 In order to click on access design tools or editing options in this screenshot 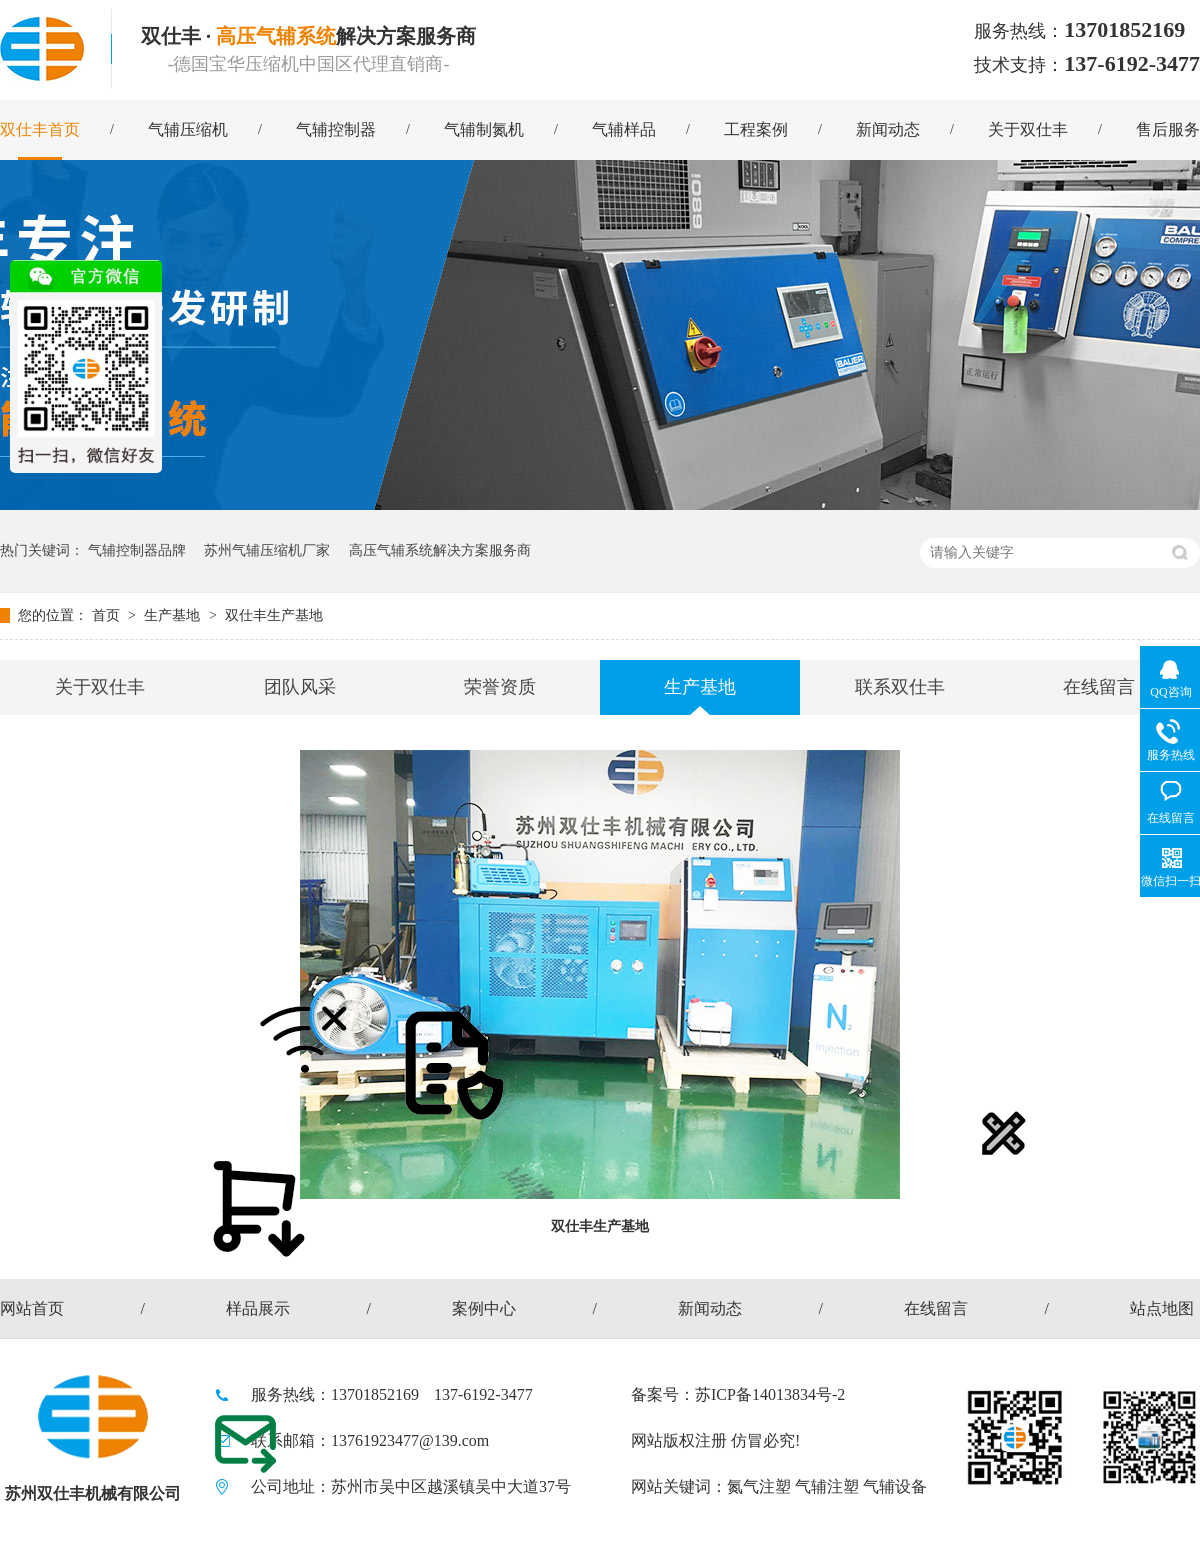, I will do `click(1003, 1133)`.